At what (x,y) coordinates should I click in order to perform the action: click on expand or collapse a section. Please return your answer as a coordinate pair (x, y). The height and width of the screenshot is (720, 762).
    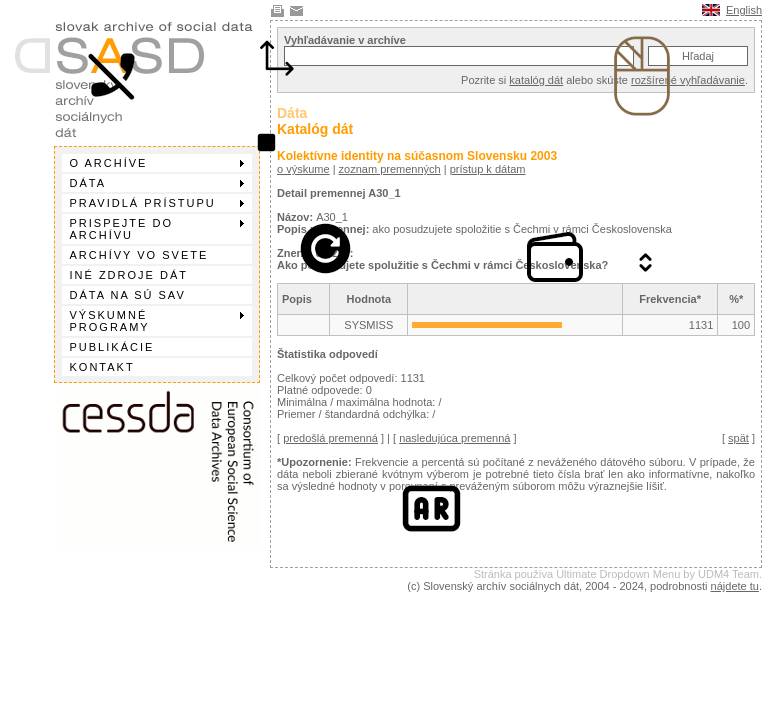
    Looking at the image, I should click on (645, 262).